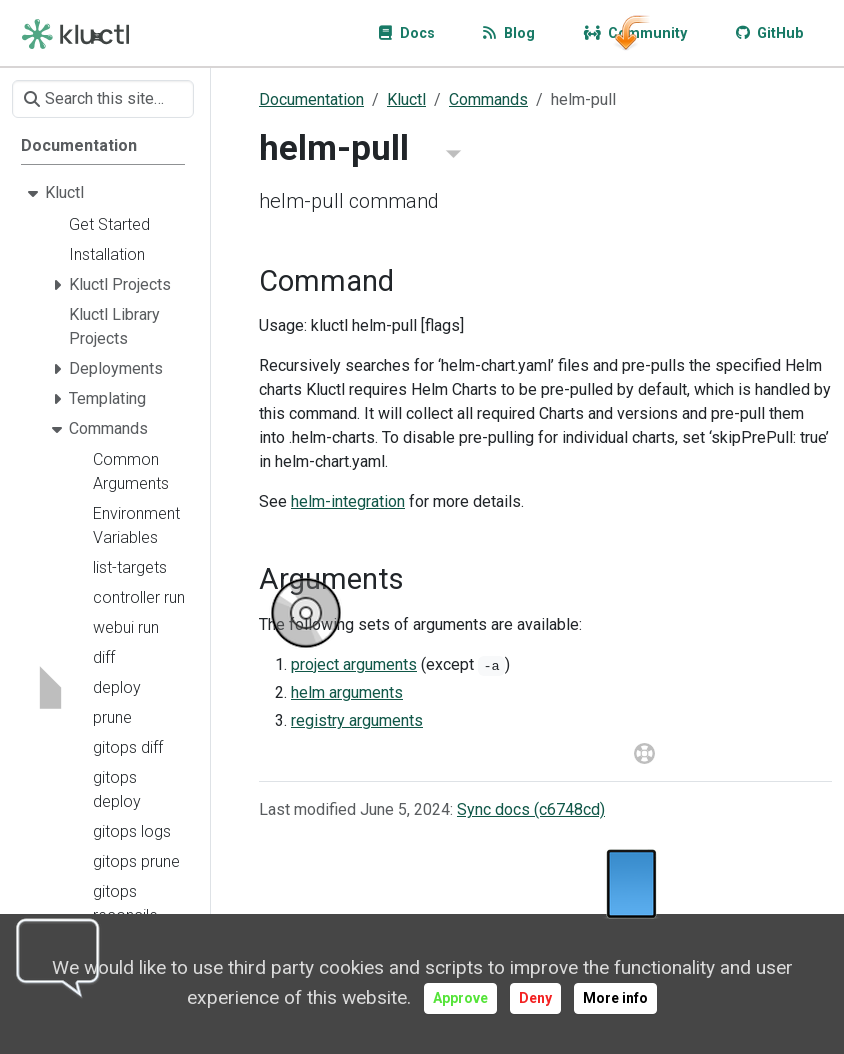 The image size is (844, 1054). I want to click on rotate object counterclockwise, so click(631, 34).